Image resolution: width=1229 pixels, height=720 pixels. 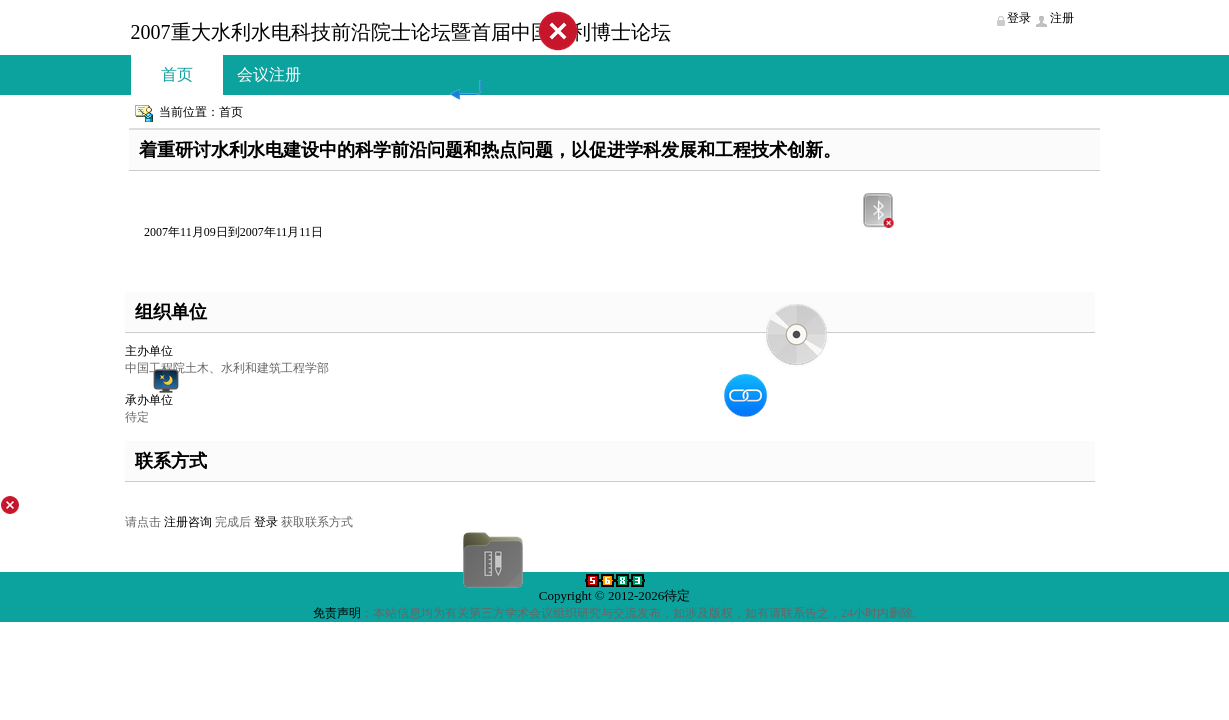 What do you see at coordinates (558, 31) in the screenshot?
I see `stop or cancel a running process` at bounding box center [558, 31].